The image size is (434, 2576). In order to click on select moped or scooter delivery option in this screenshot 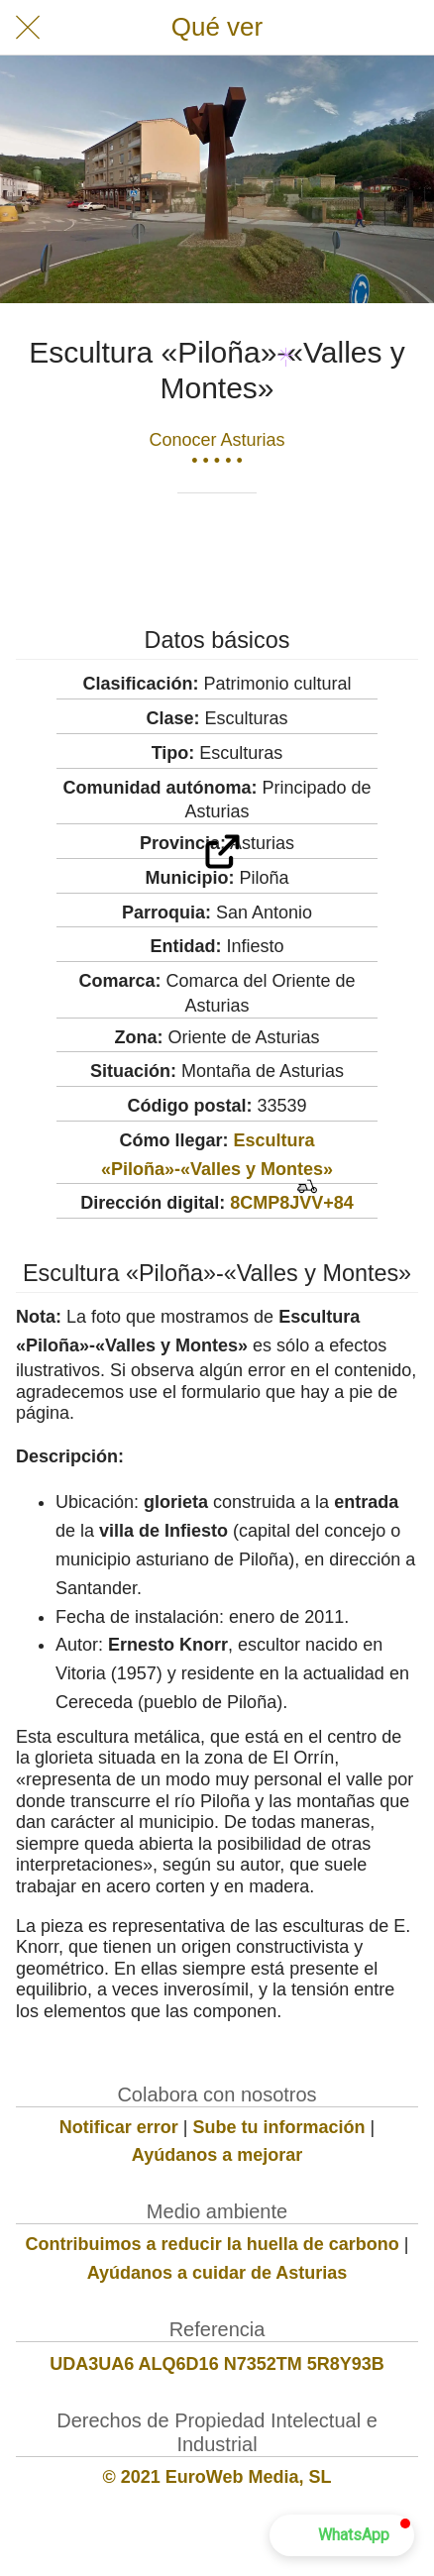, I will do `click(307, 1187)`.